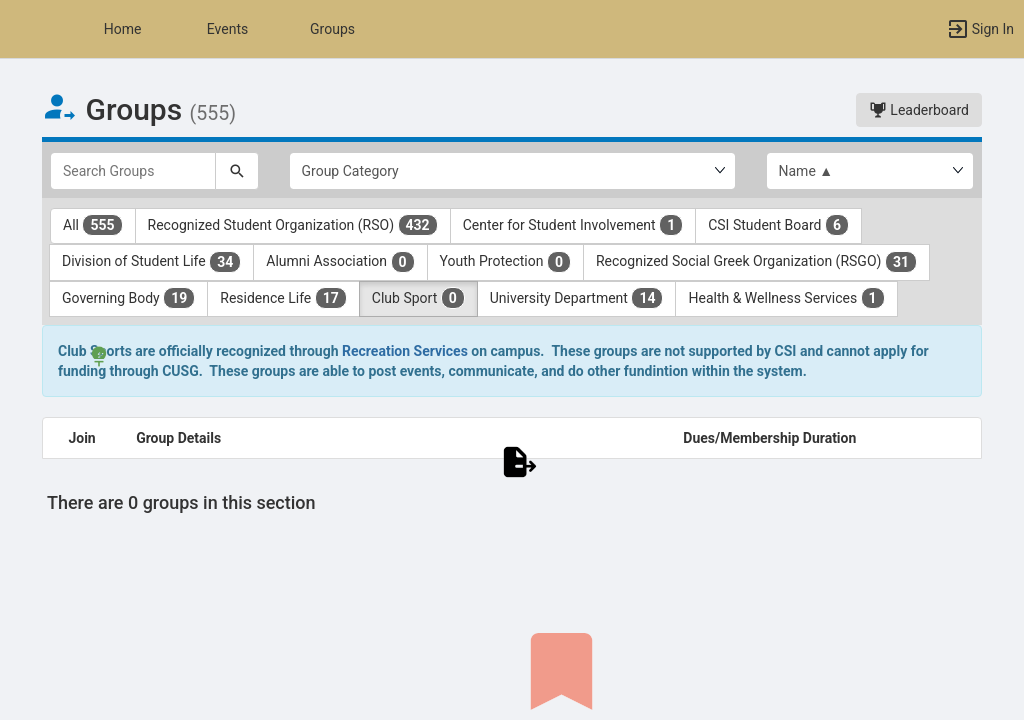 This screenshot has height=720, width=1024. Describe the element at coordinates (519, 462) in the screenshot. I see `export file or document` at that location.